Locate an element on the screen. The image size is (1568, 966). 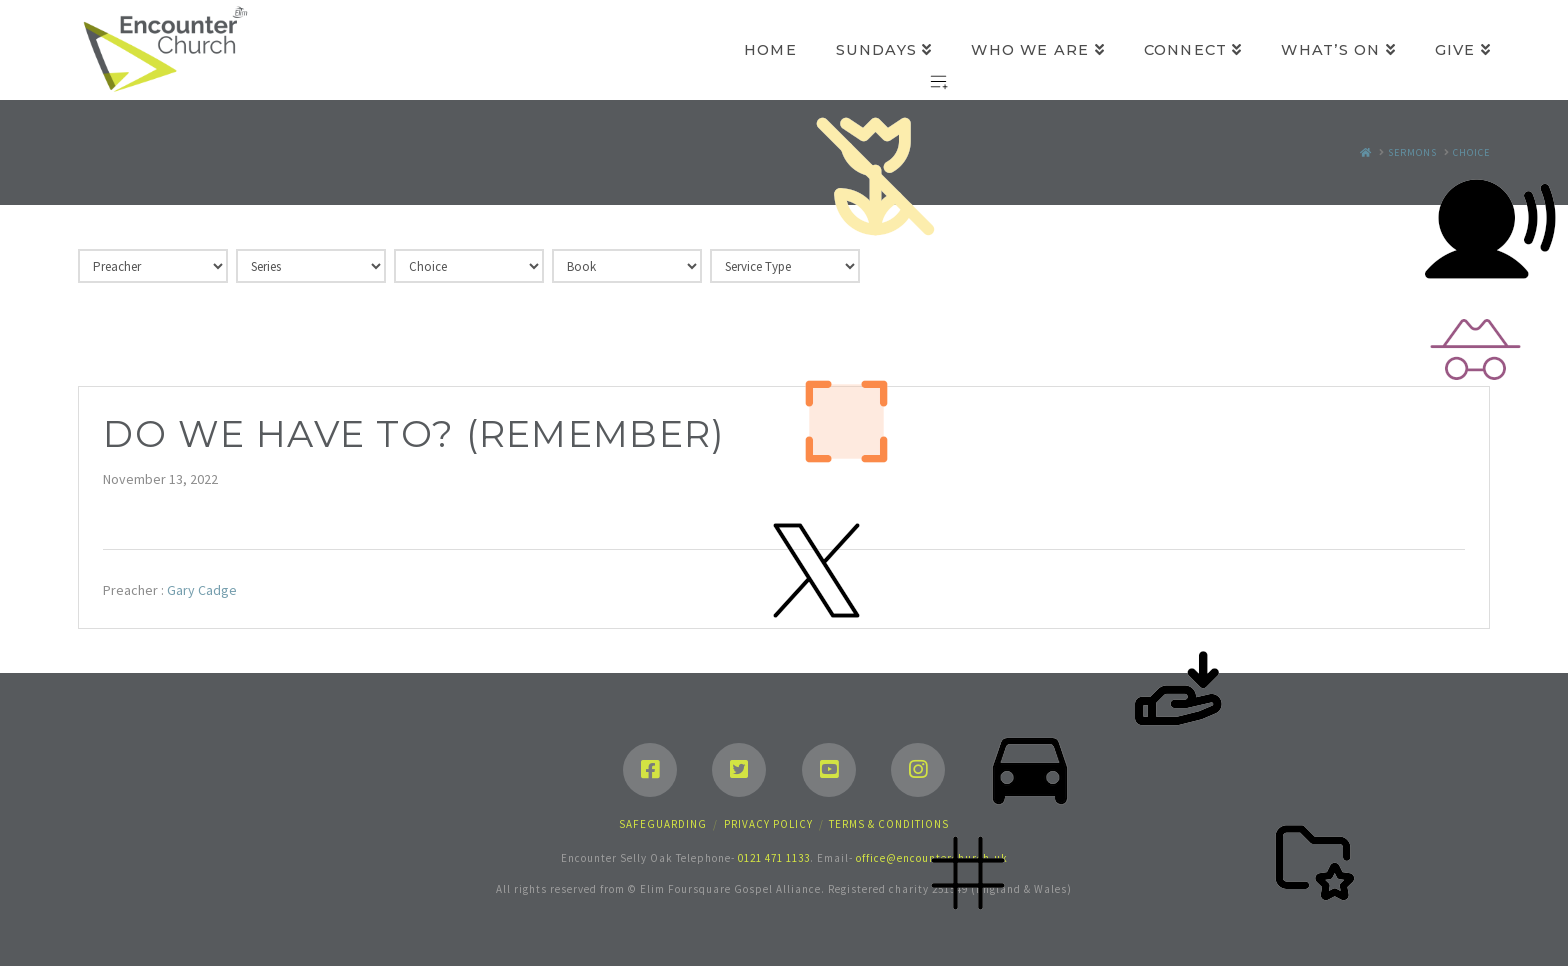
enable incognito or private browsing mode is located at coordinates (1475, 349).